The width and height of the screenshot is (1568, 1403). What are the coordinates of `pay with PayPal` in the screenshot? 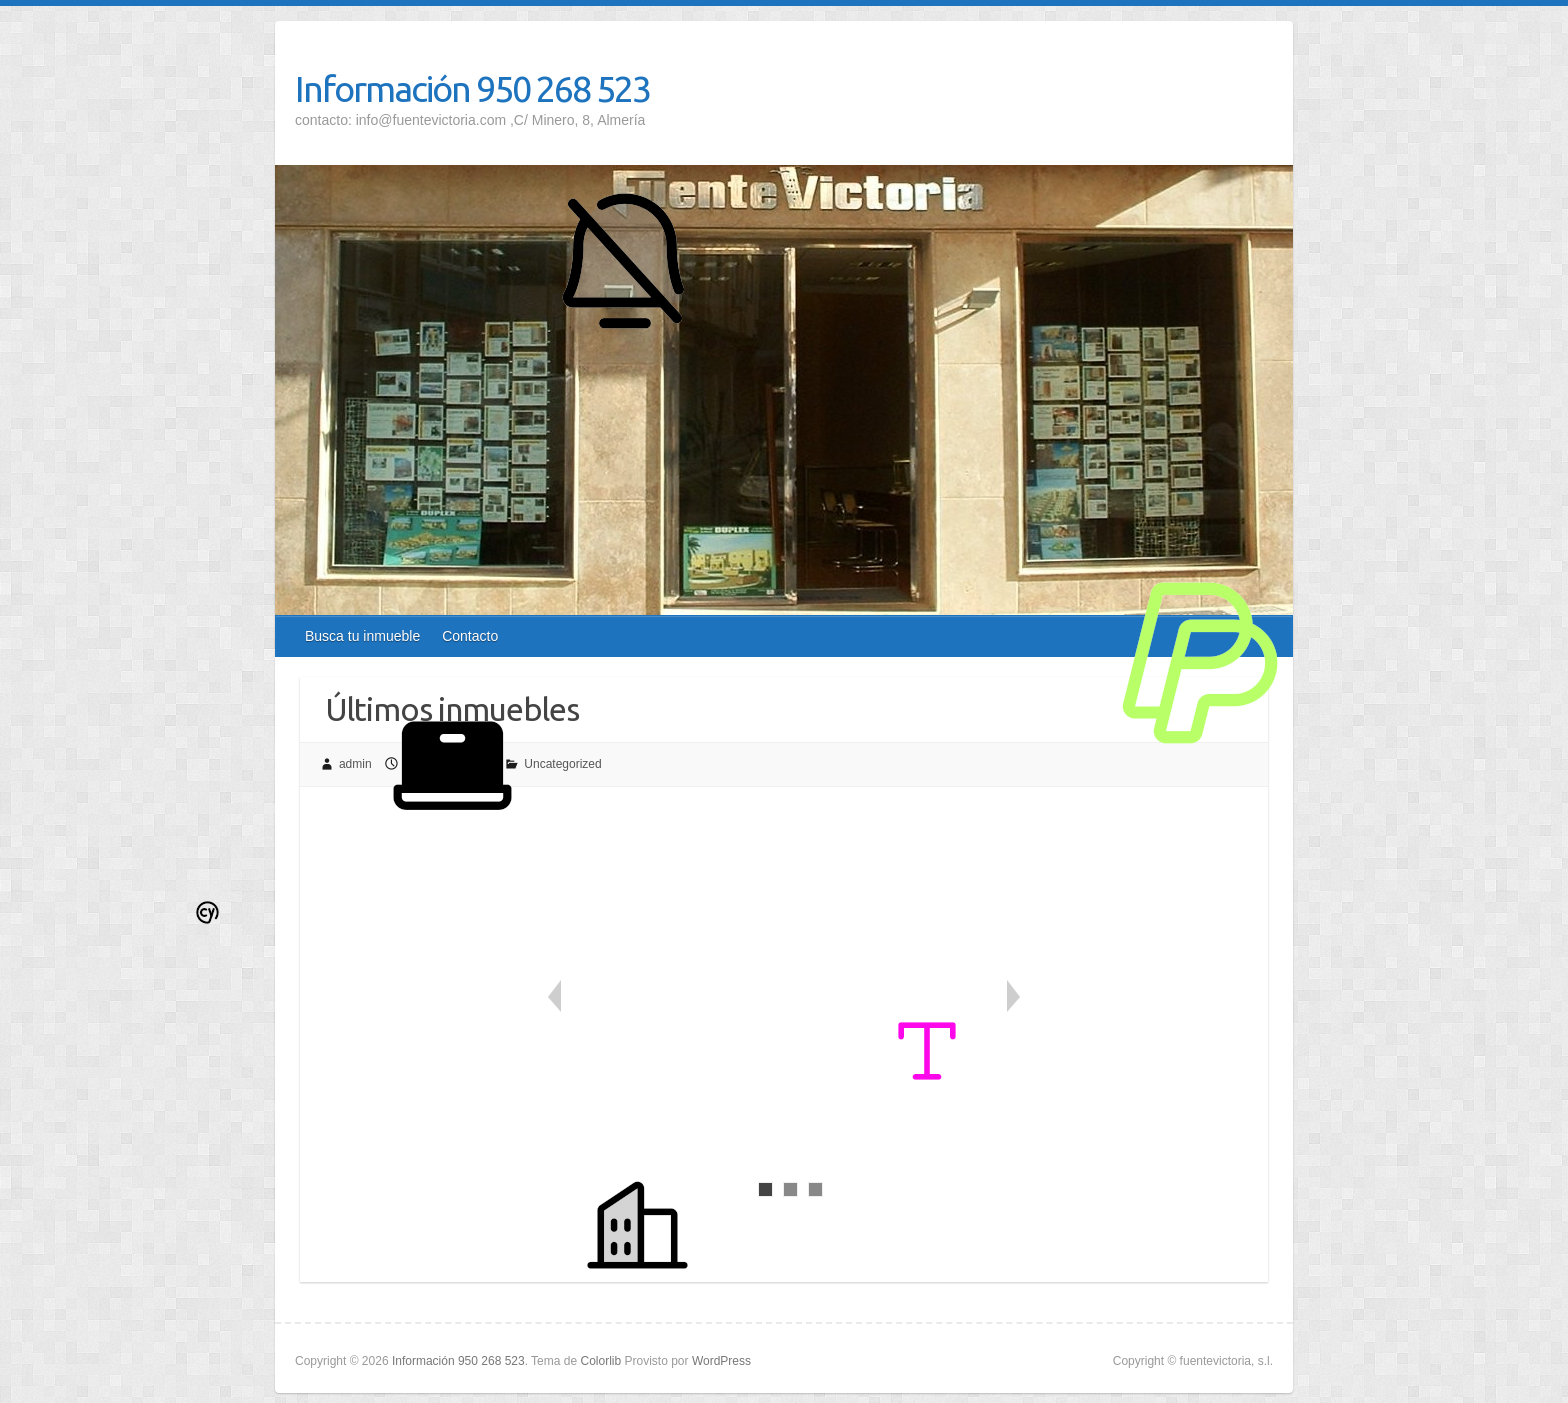 It's located at (1197, 663).